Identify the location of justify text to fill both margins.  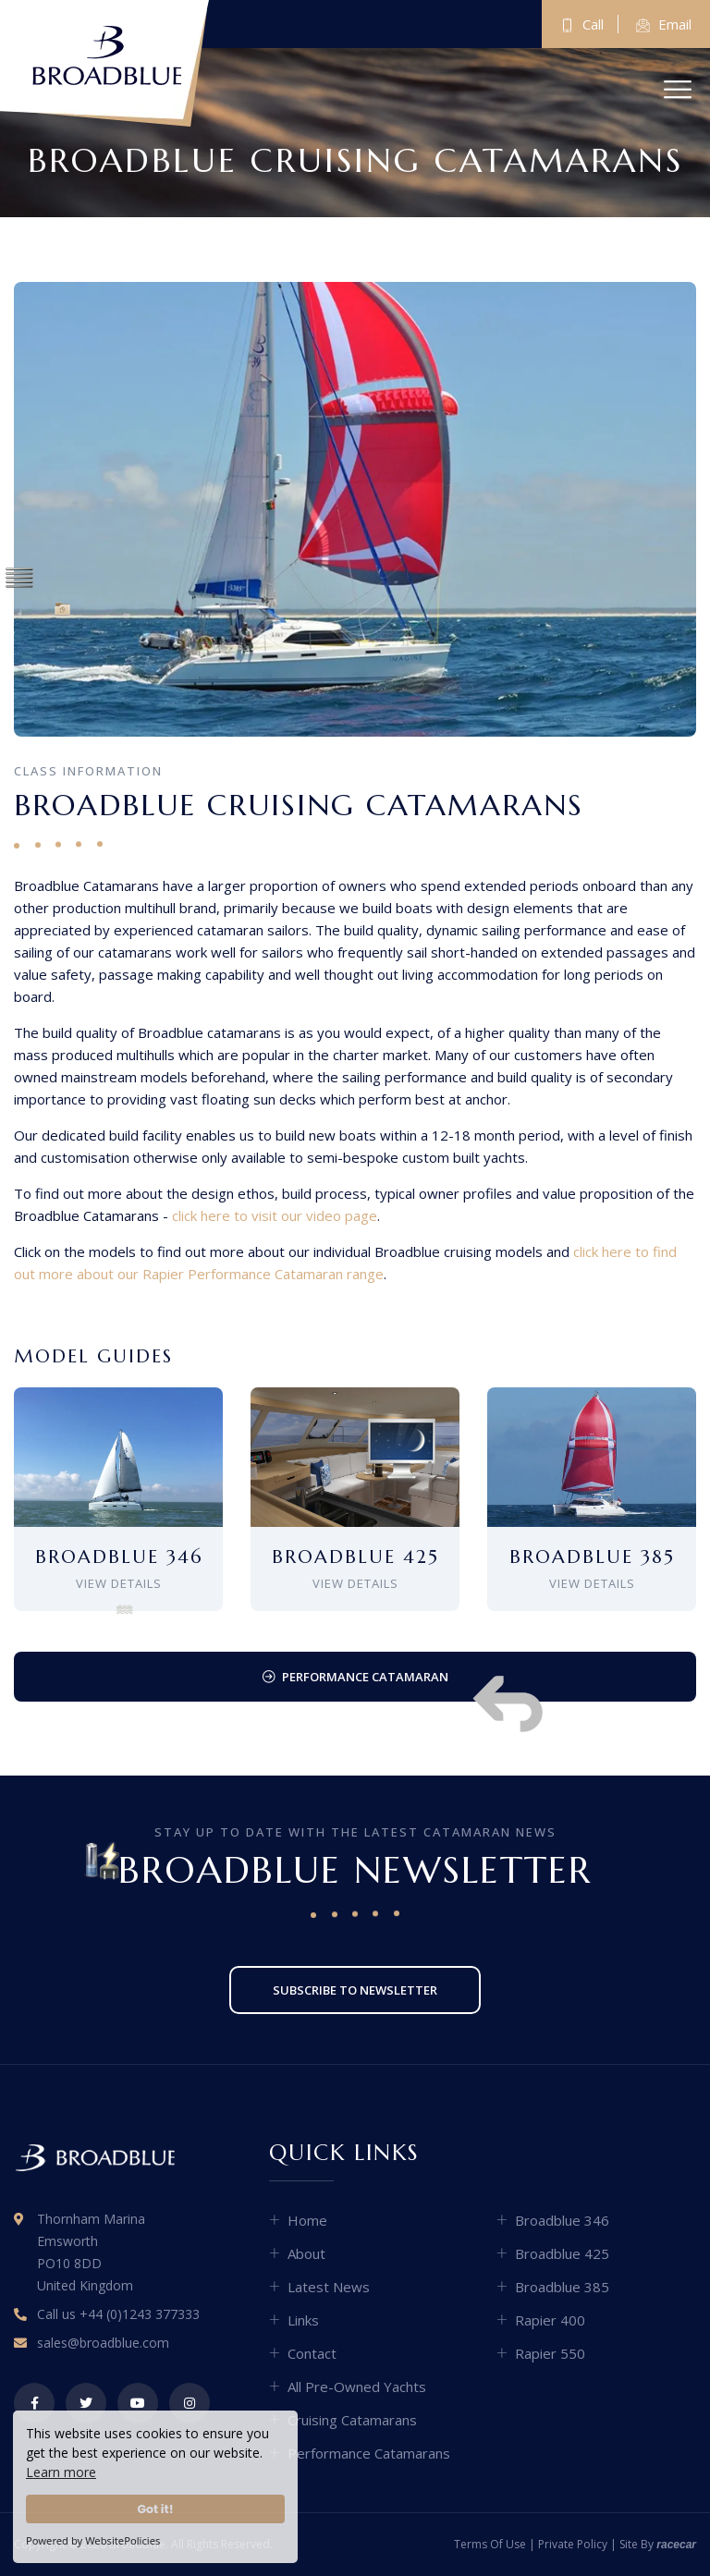
(19, 578).